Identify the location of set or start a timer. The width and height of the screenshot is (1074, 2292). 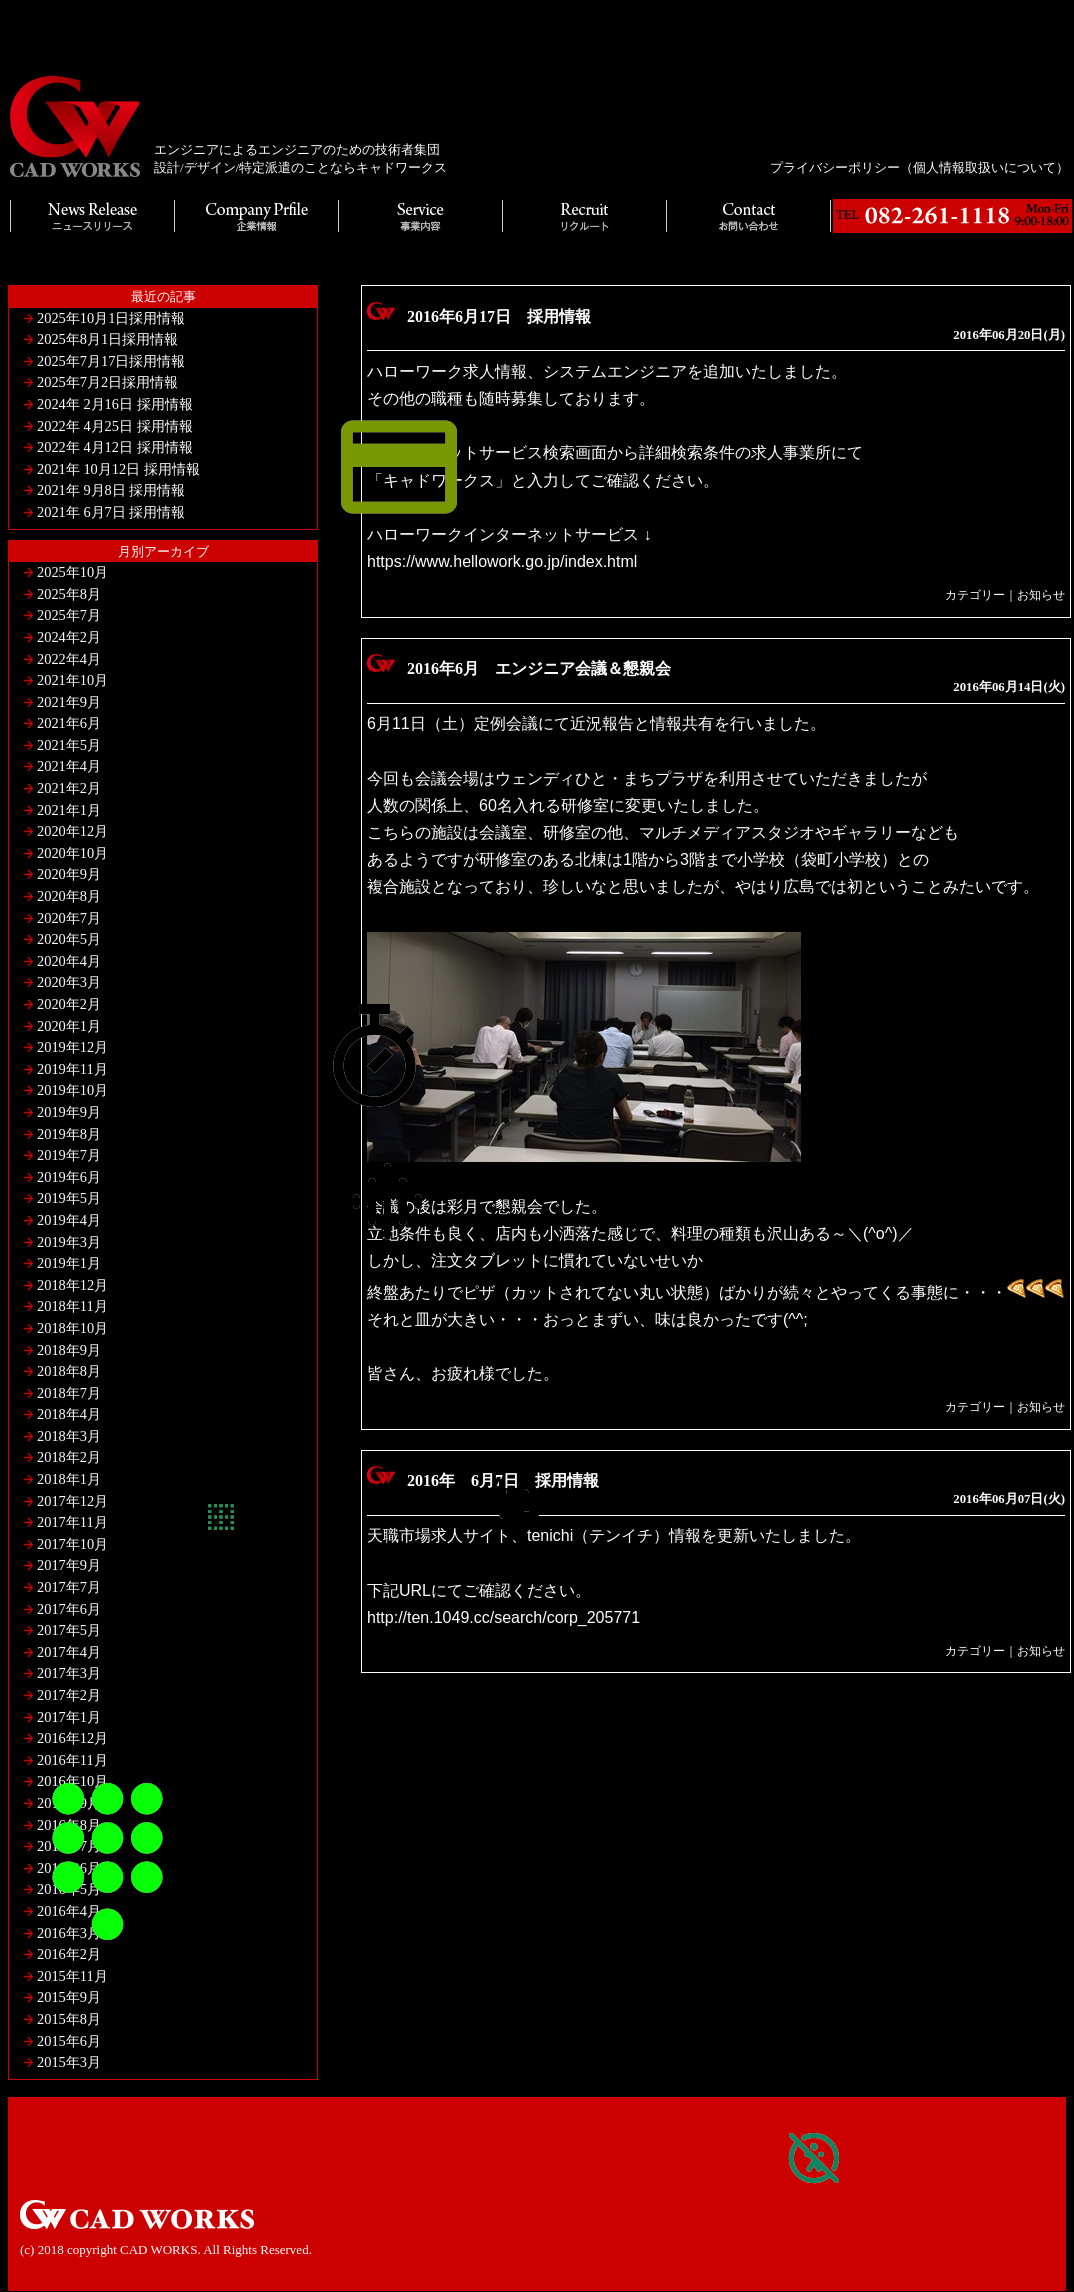
(374, 1055).